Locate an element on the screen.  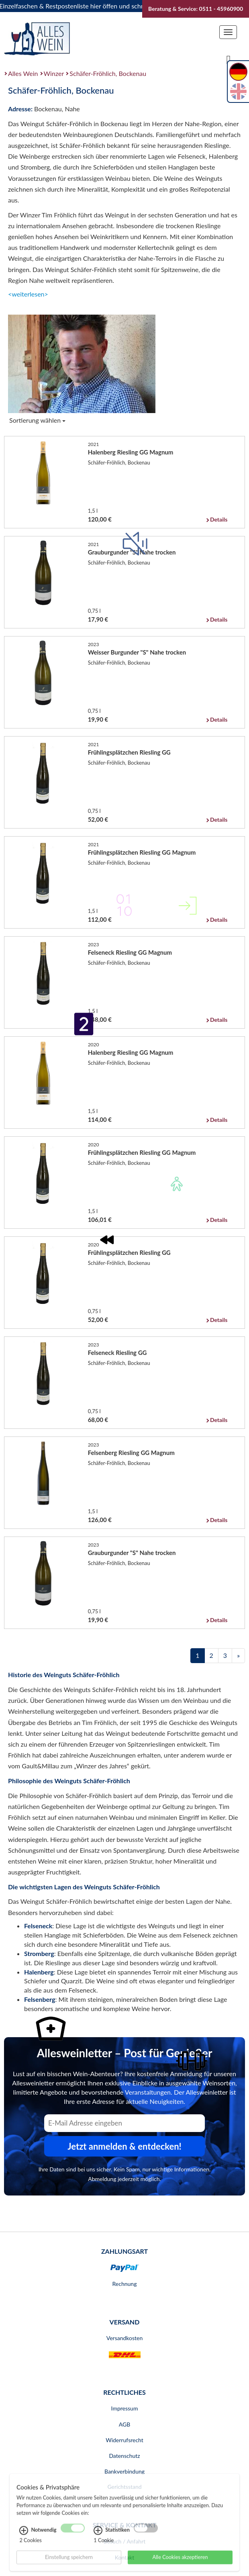
access workout or fitness features is located at coordinates (192, 2061).